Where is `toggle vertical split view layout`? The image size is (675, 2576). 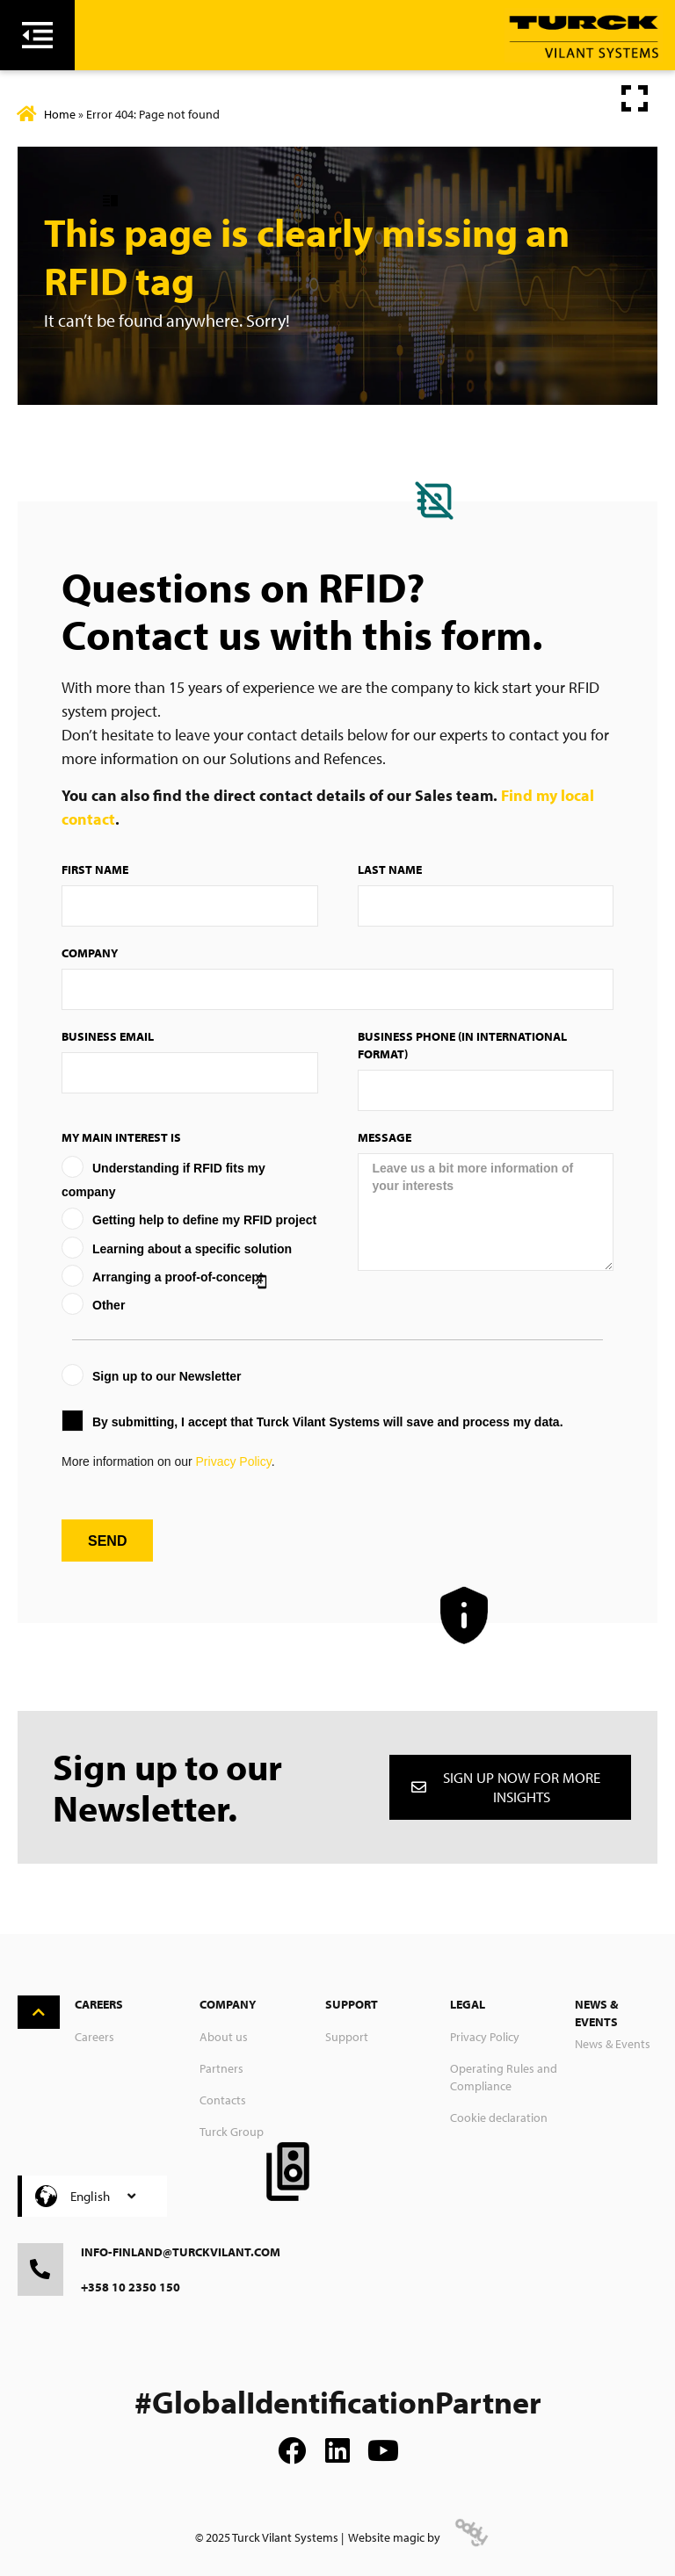
toggle vertical split view layout is located at coordinates (110, 200).